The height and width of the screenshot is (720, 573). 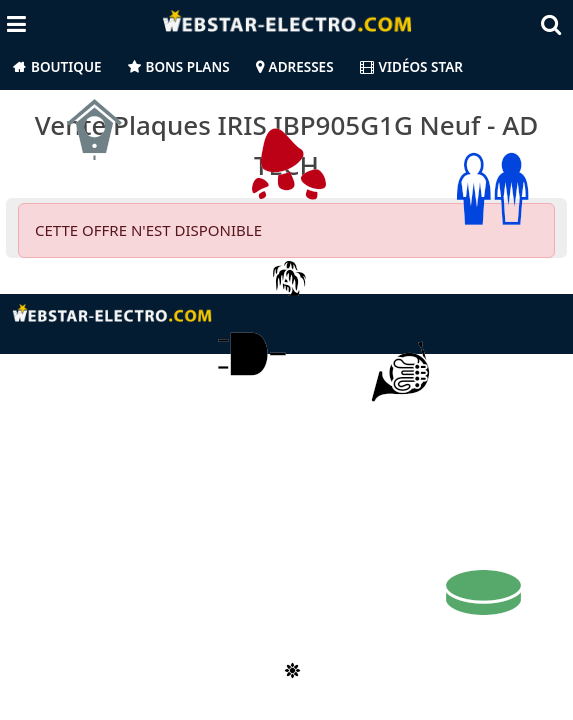 I want to click on access brass instrument sounds or samples, so click(x=400, y=371).